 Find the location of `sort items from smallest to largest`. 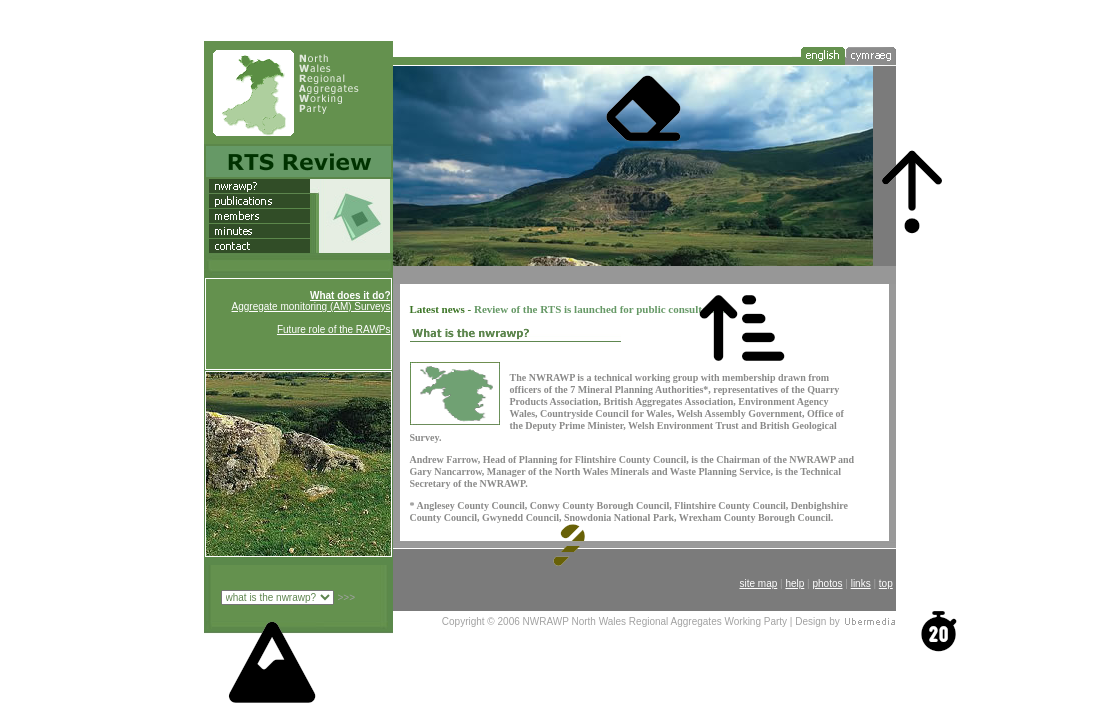

sort items from smallest to largest is located at coordinates (742, 328).